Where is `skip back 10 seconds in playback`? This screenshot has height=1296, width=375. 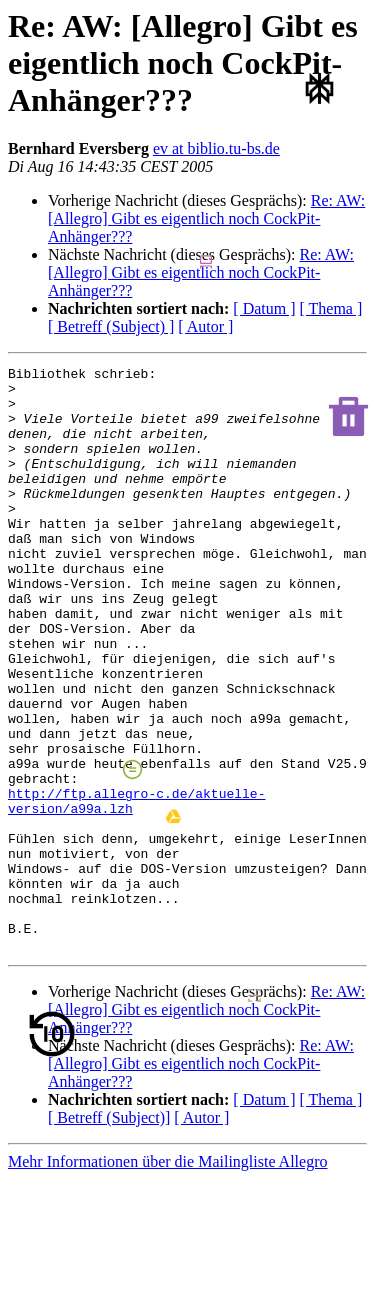 skip back 10 seconds in playback is located at coordinates (52, 1034).